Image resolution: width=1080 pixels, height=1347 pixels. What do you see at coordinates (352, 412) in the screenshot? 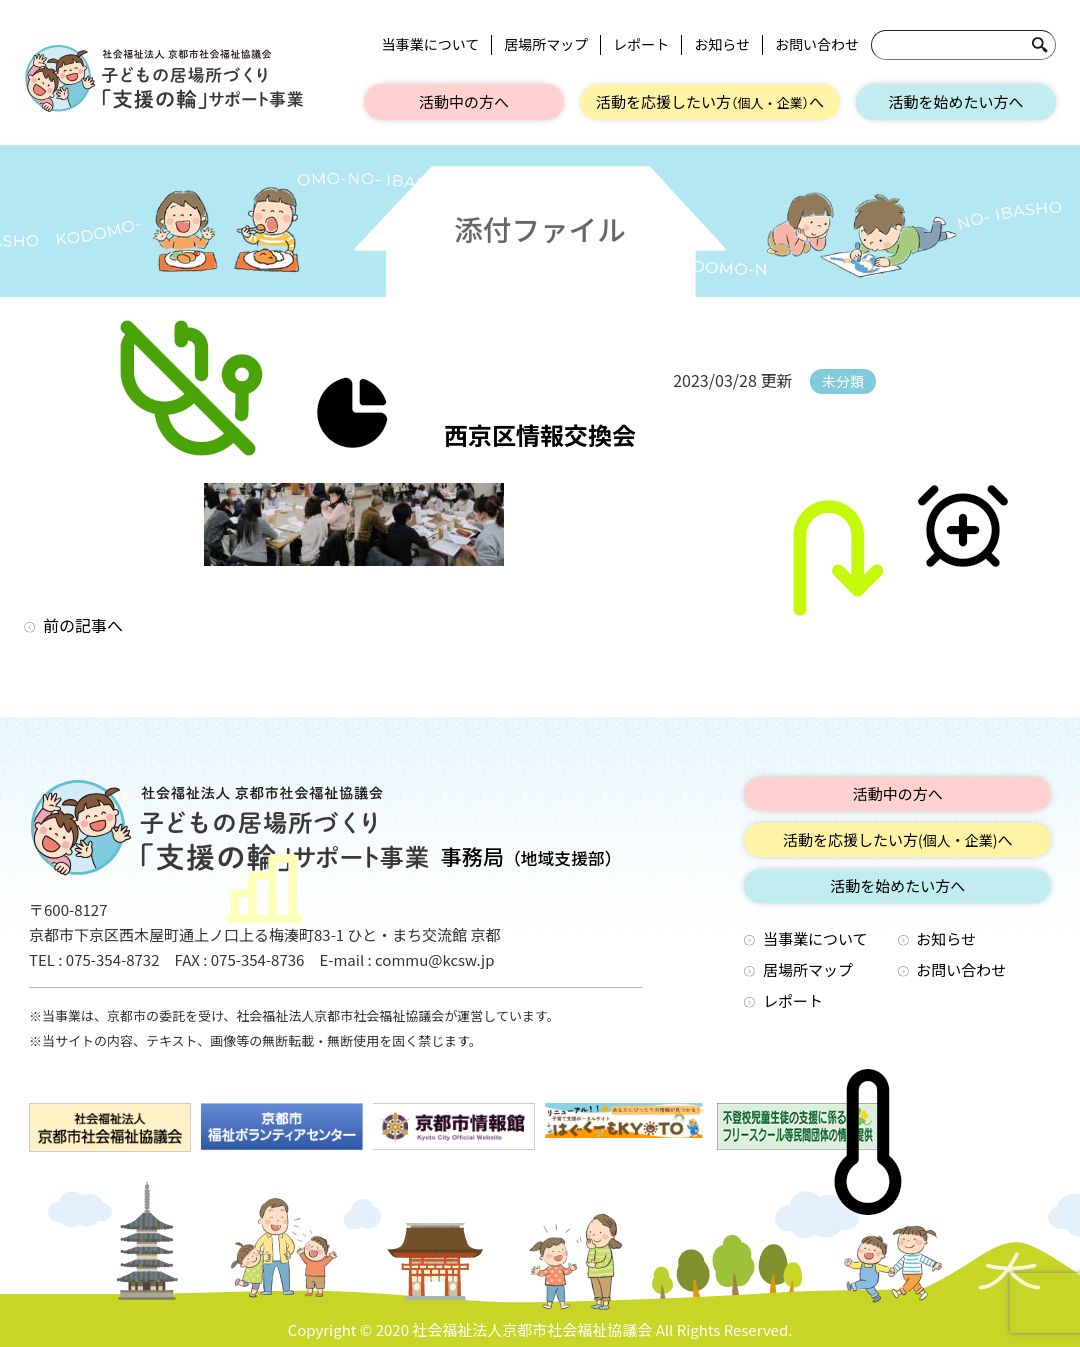
I see `view analytics or statistics` at bounding box center [352, 412].